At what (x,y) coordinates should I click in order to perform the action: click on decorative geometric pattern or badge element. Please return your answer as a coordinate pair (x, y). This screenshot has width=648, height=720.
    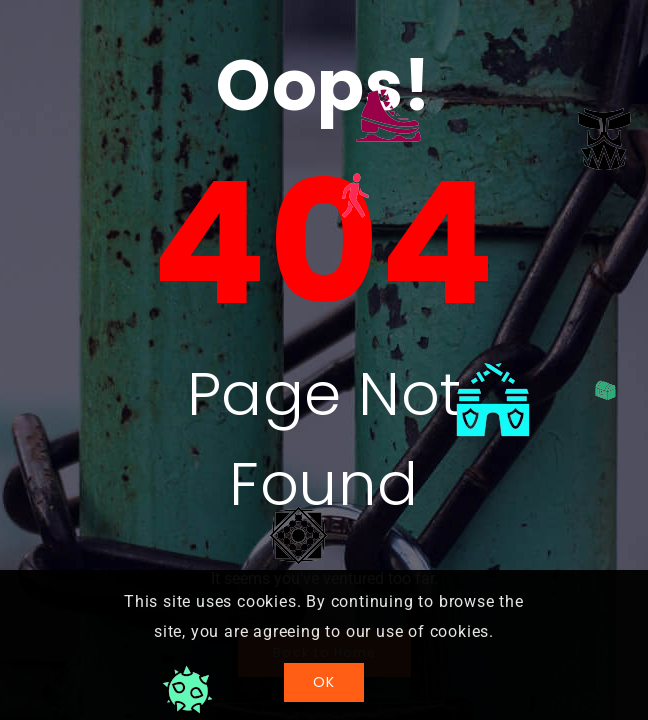
    Looking at the image, I should click on (298, 535).